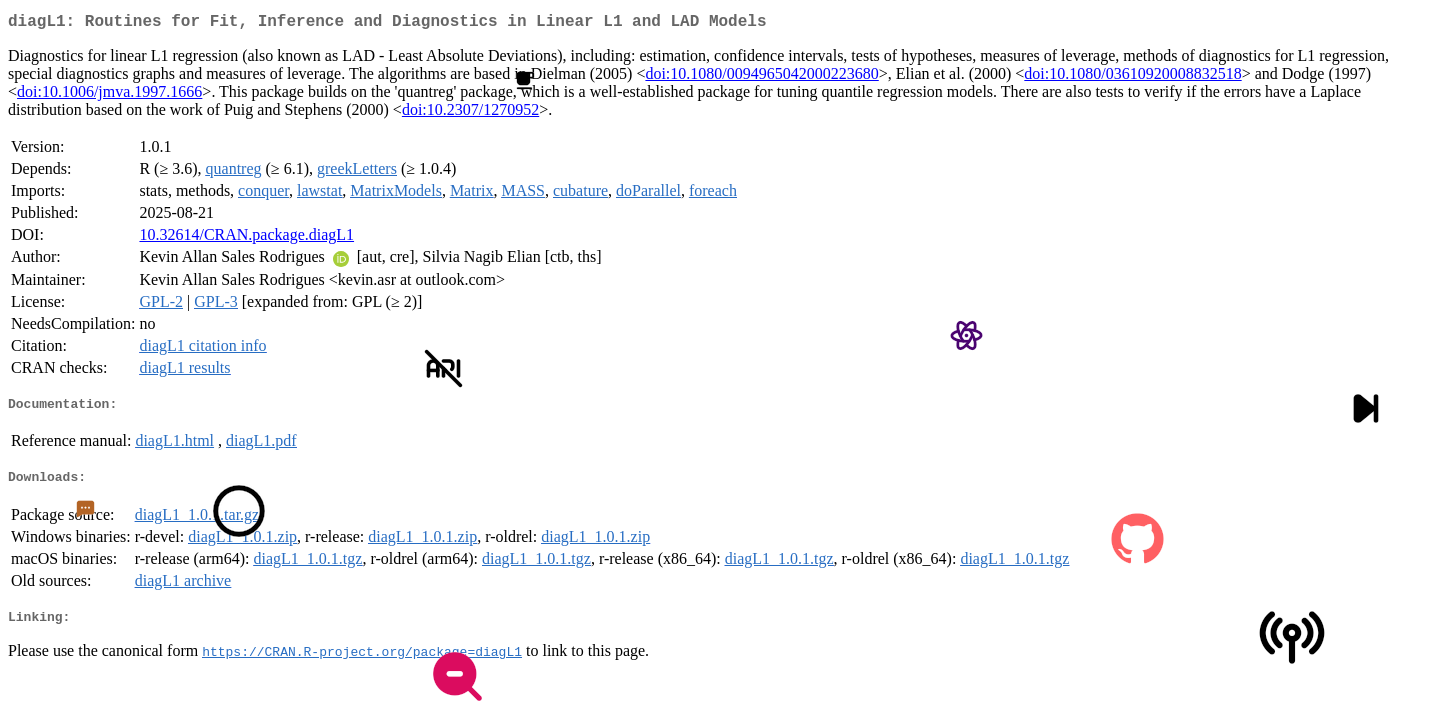  Describe the element at coordinates (966, 335) in the screenshot. I see `react native framework logo` at that location.